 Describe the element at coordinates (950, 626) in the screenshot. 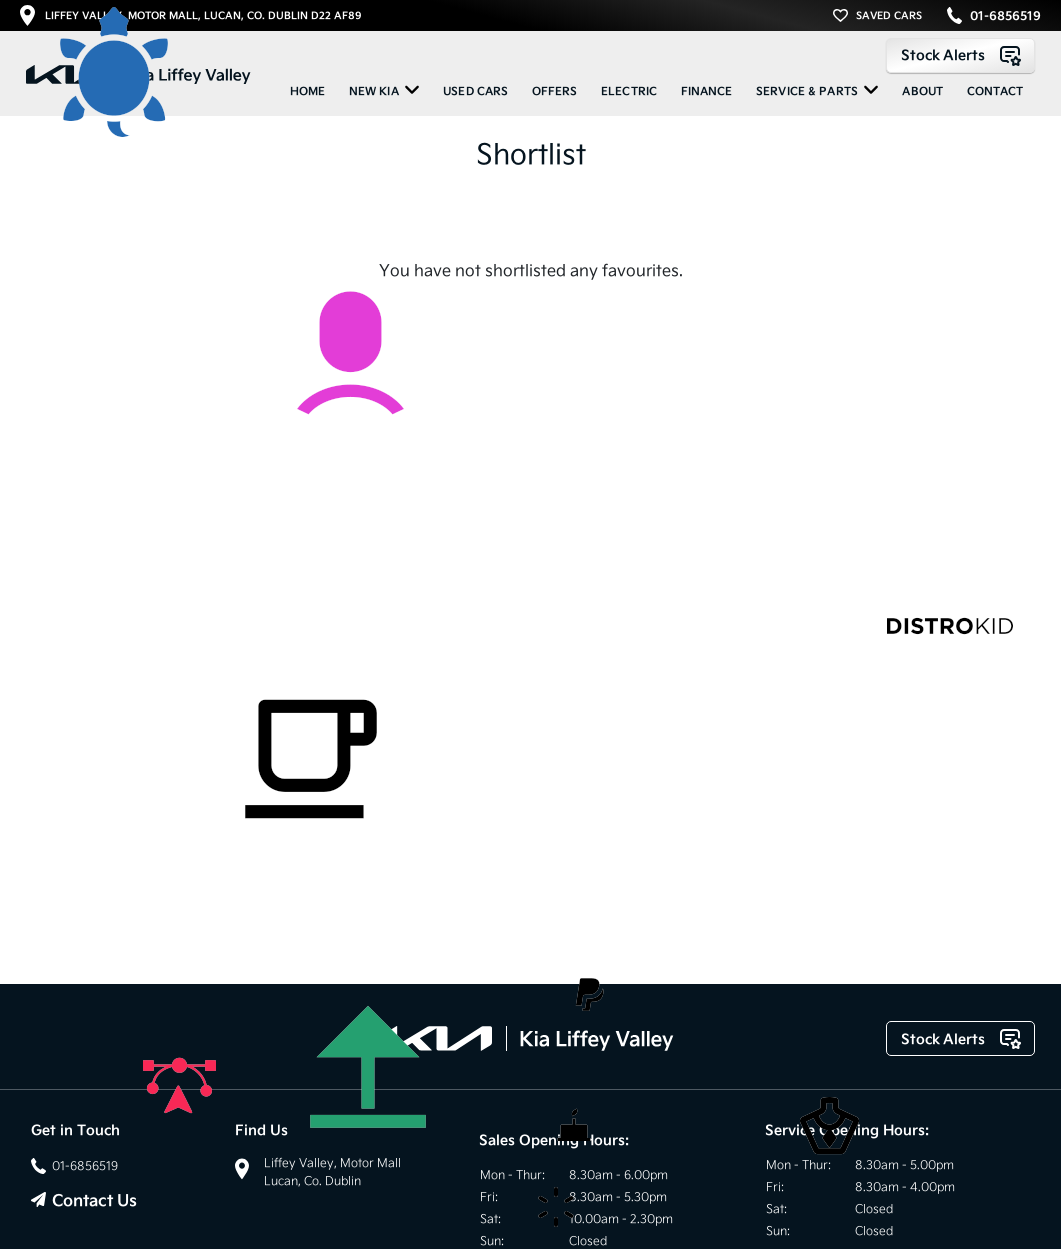

I see `access distrokid music distribution platform` at that location.